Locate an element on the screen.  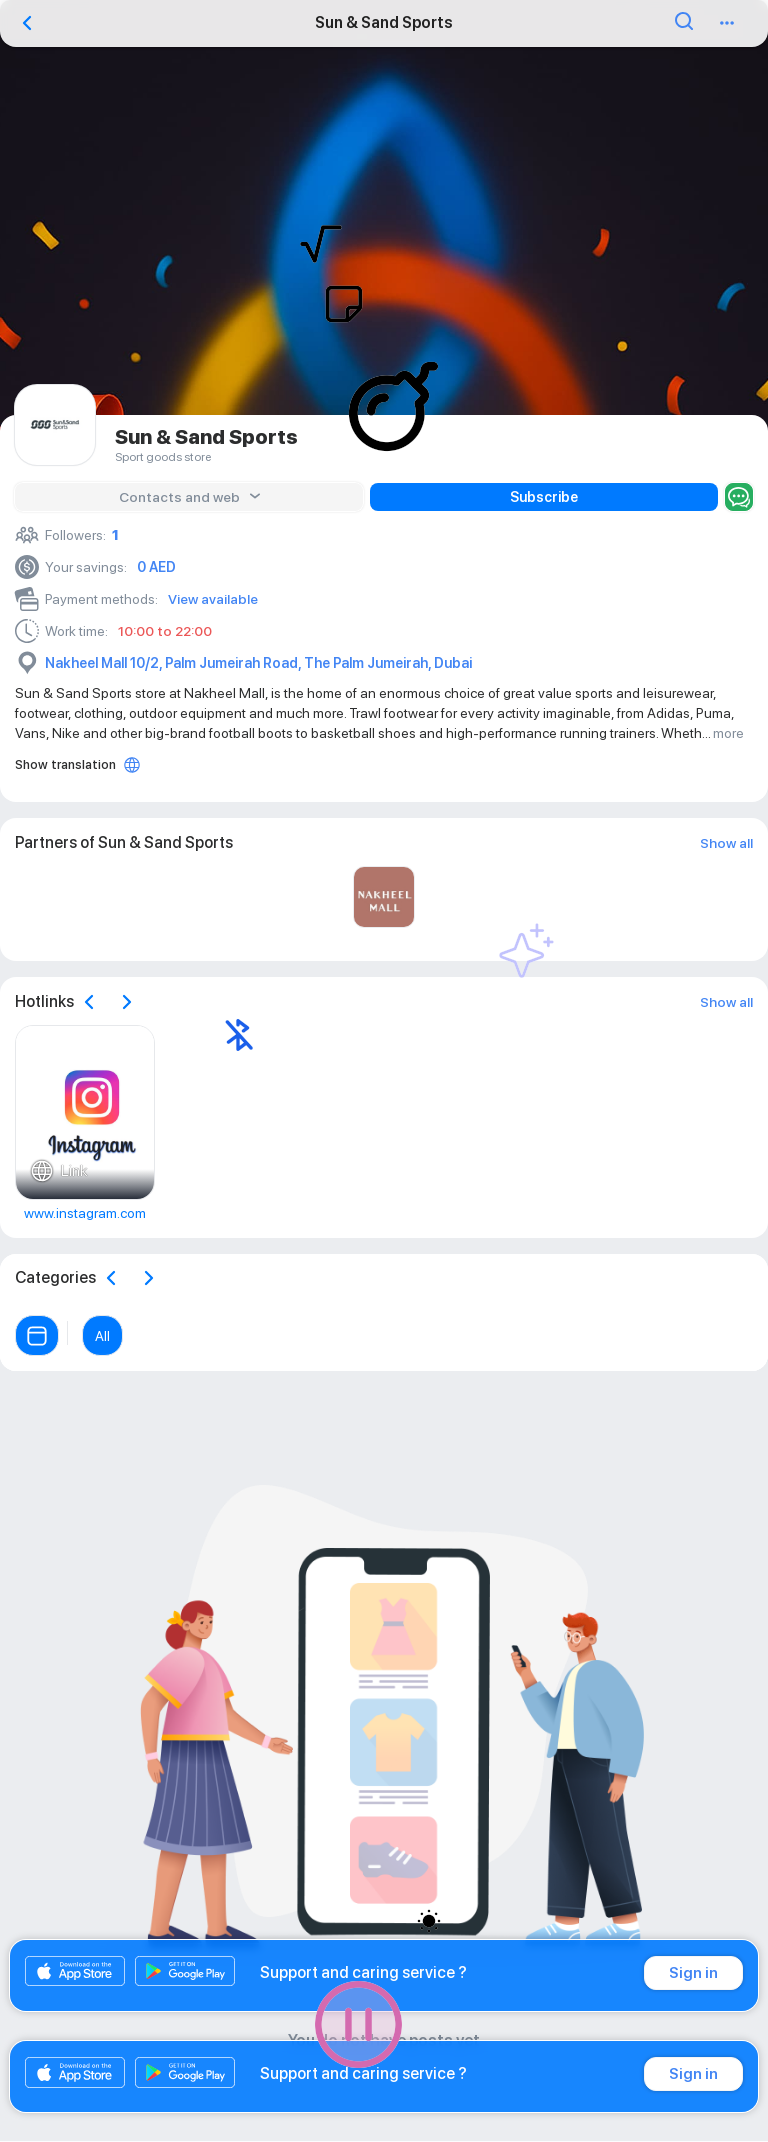
indicates a destructive or dangerous action is located at coordinates (393, 406).